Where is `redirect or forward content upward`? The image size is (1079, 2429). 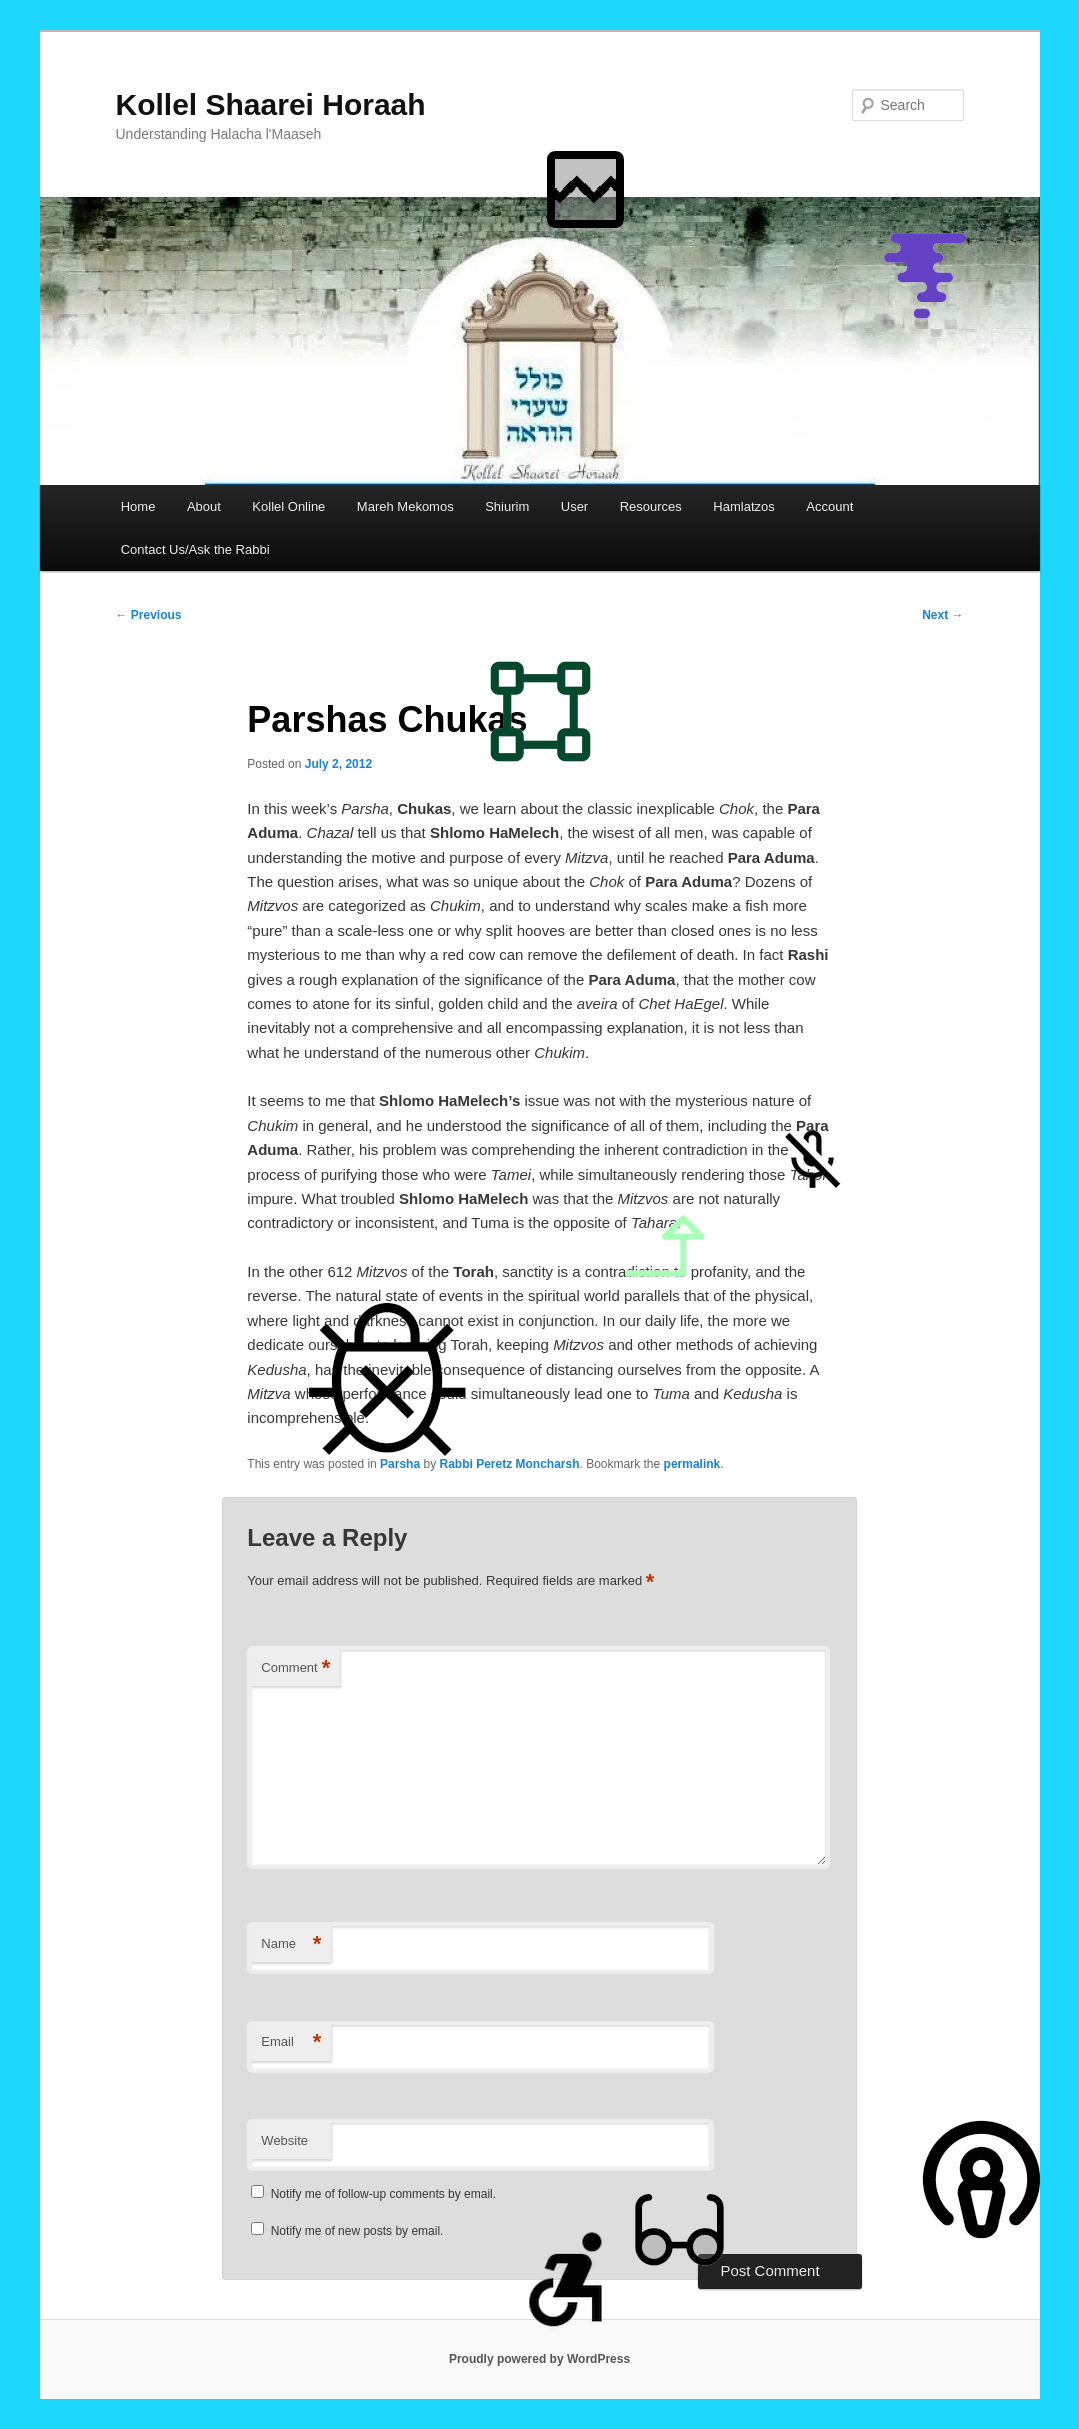
redirect or forward content upward is located at coordinates (668, 1249).